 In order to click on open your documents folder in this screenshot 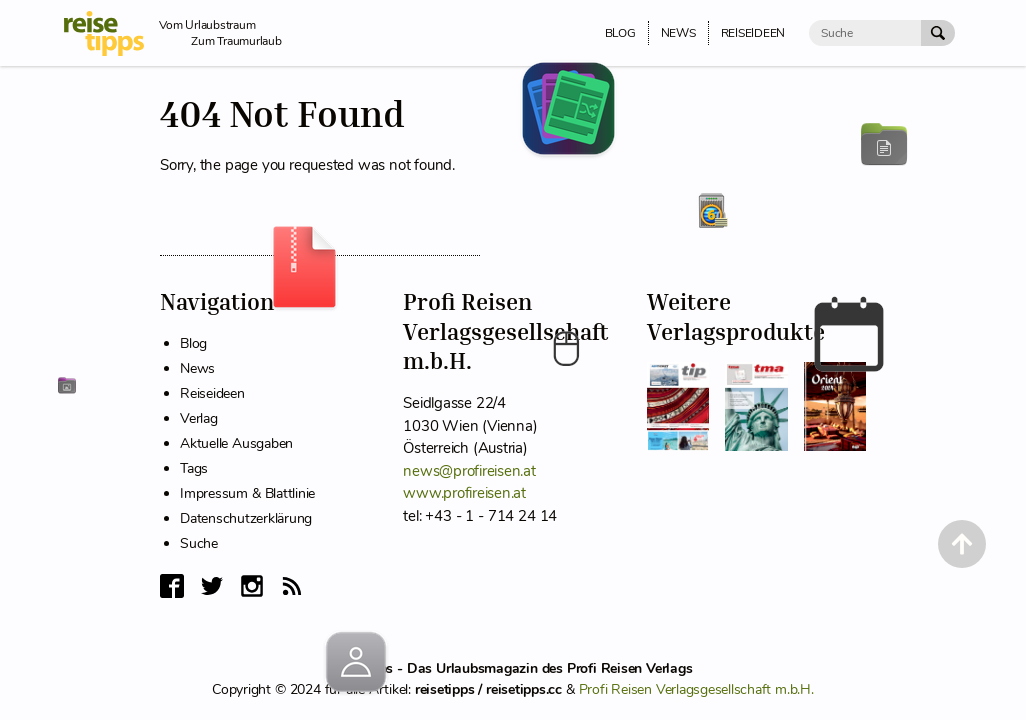, I will do `click(884, 144)`.